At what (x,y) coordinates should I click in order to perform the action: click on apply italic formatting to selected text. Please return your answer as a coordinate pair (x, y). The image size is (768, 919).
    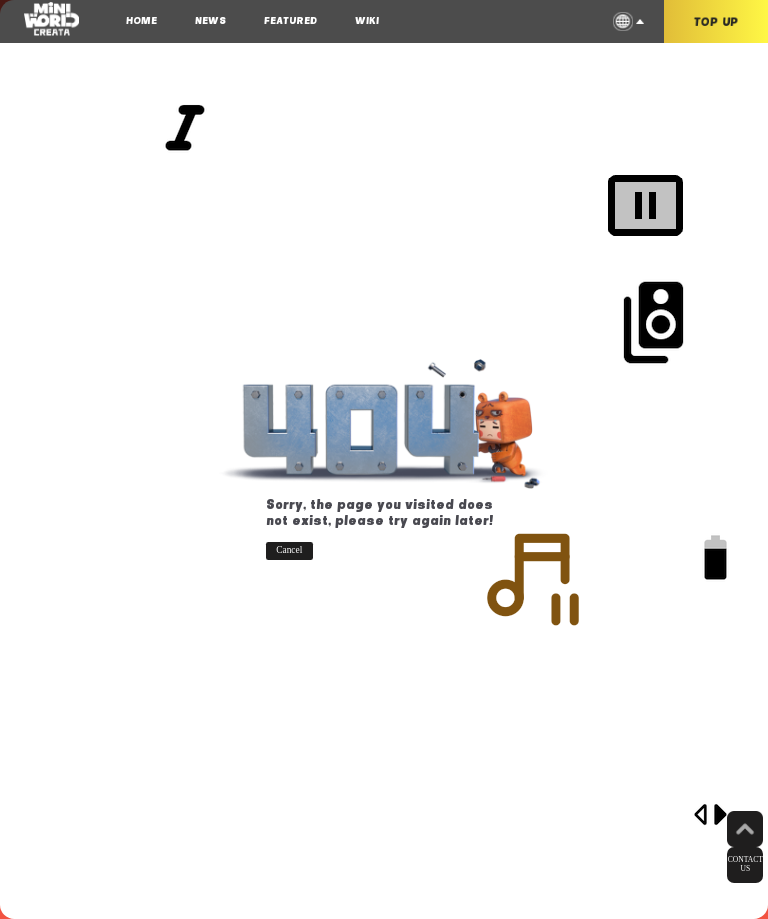
    Looking at the image, I should click on (185, 131).